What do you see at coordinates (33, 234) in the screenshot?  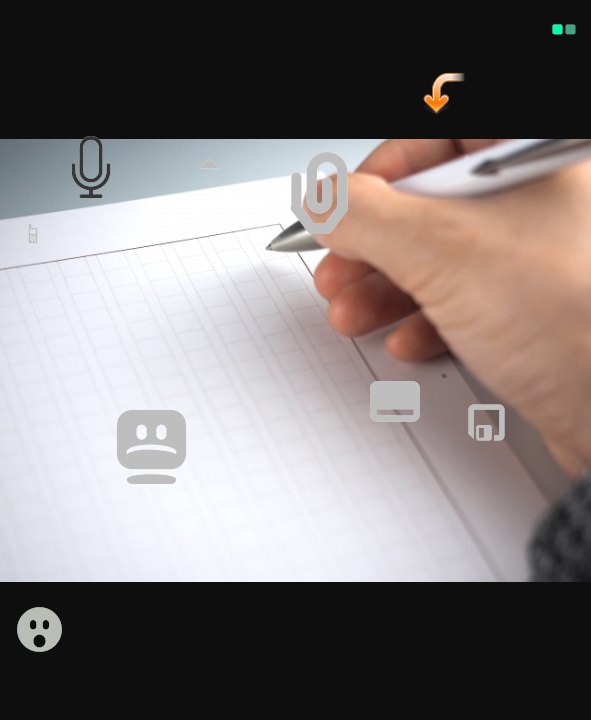 I see `make a phone call` at bounding box center [33, 234].